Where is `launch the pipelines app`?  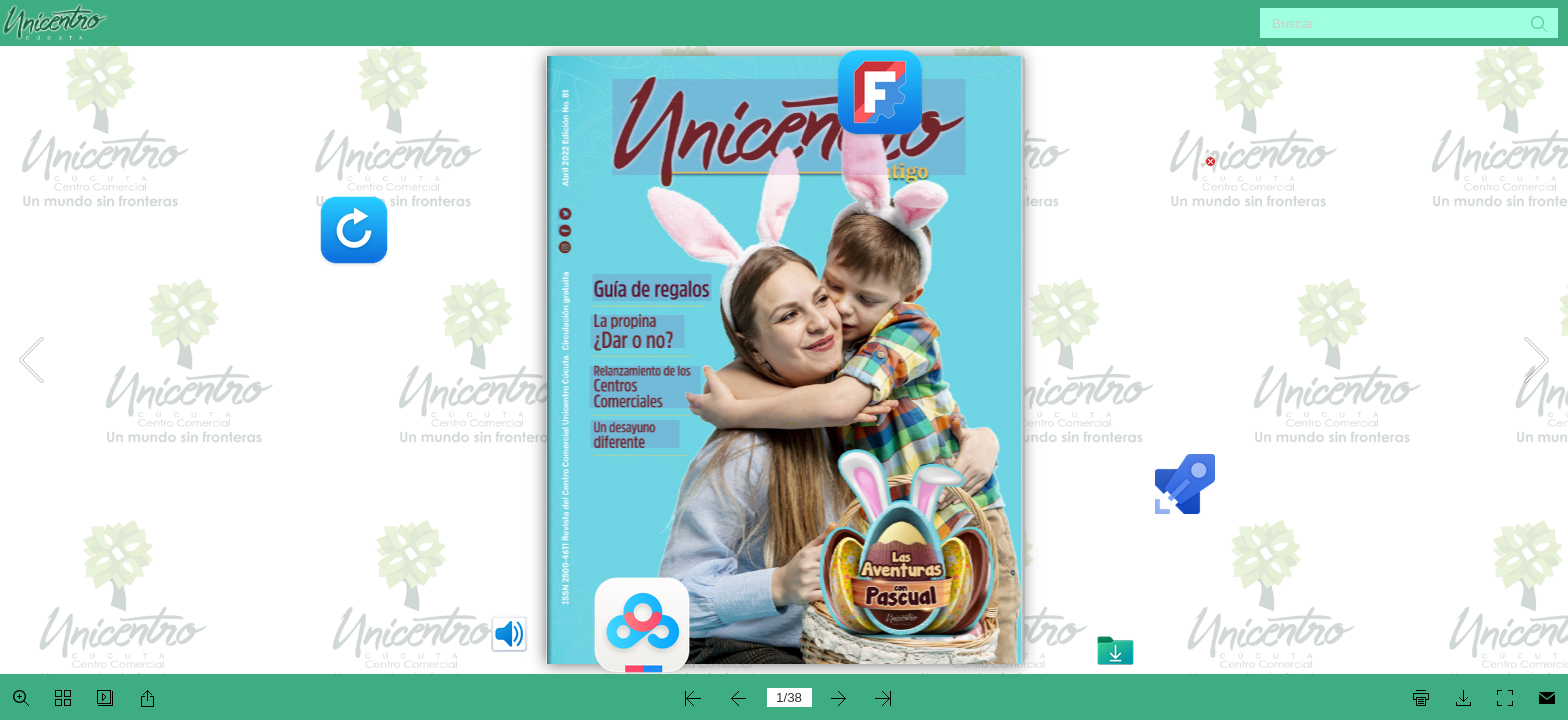 launch the pipelines app is located at coordinates (1185, 484).